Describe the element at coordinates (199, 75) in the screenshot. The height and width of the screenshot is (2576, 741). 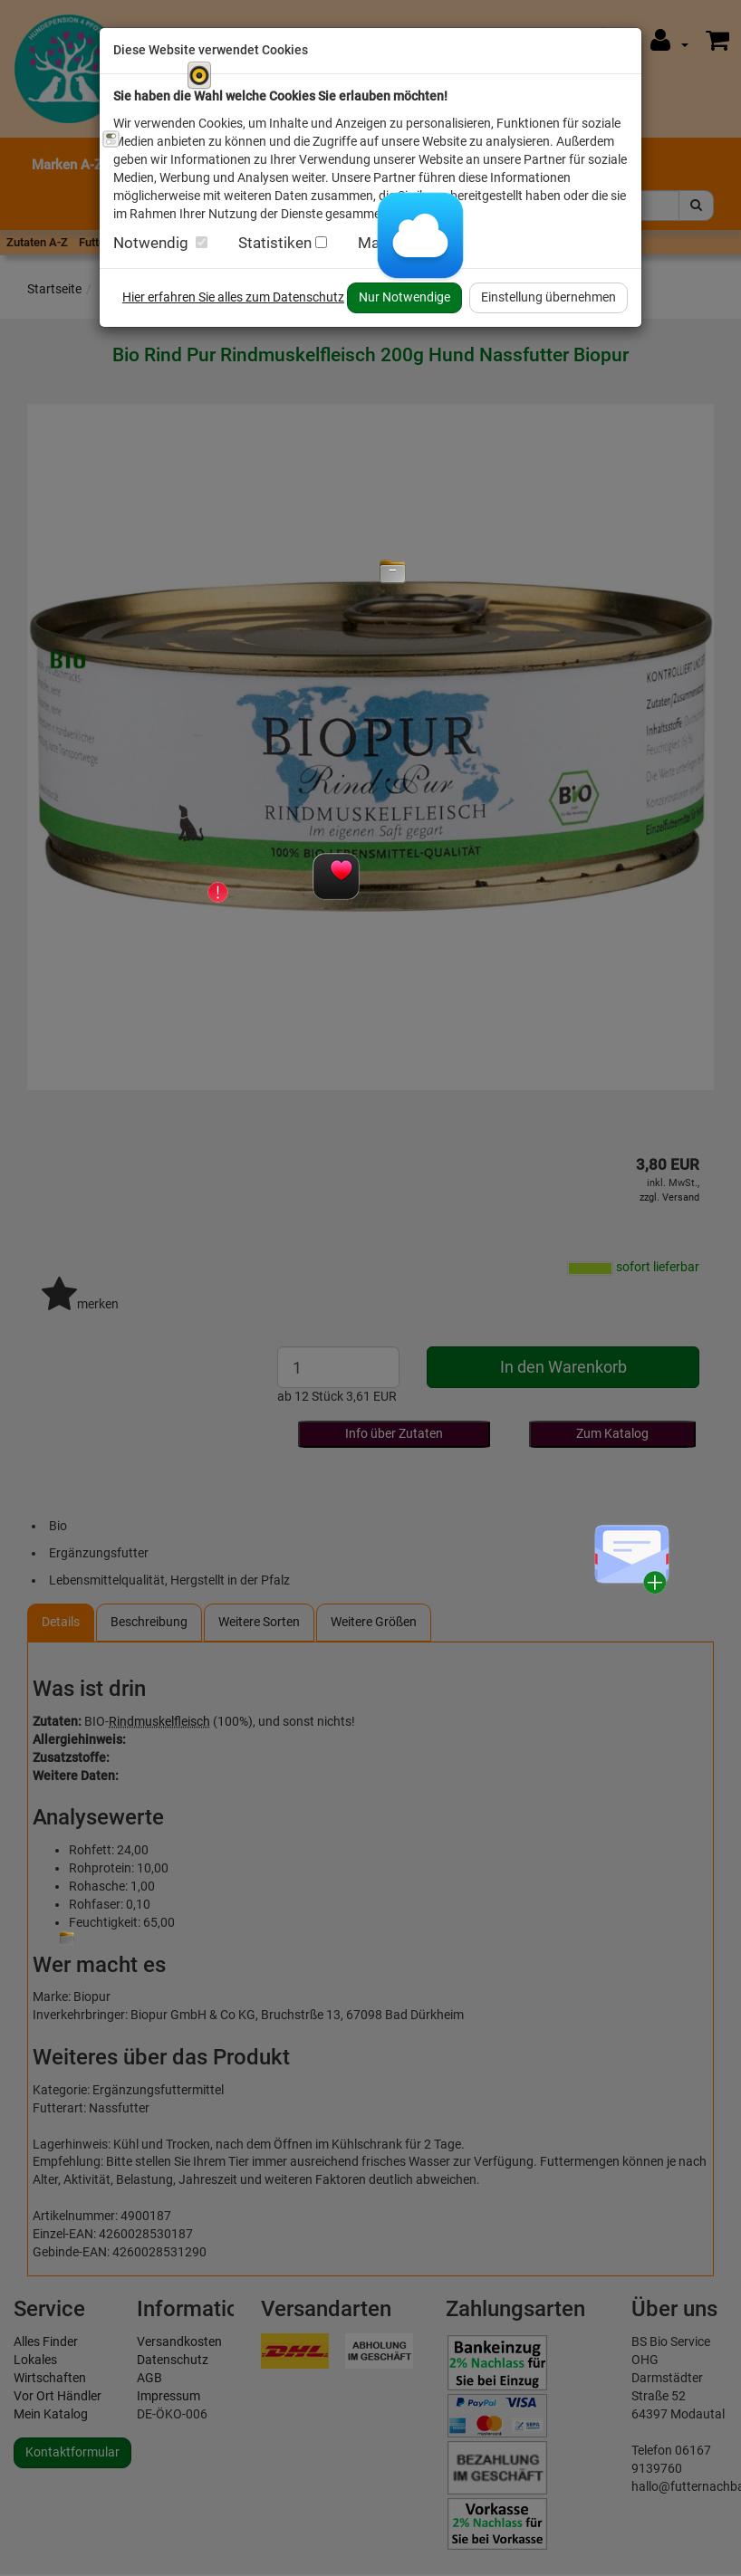
I see `open rhythmbox music player` at that location.